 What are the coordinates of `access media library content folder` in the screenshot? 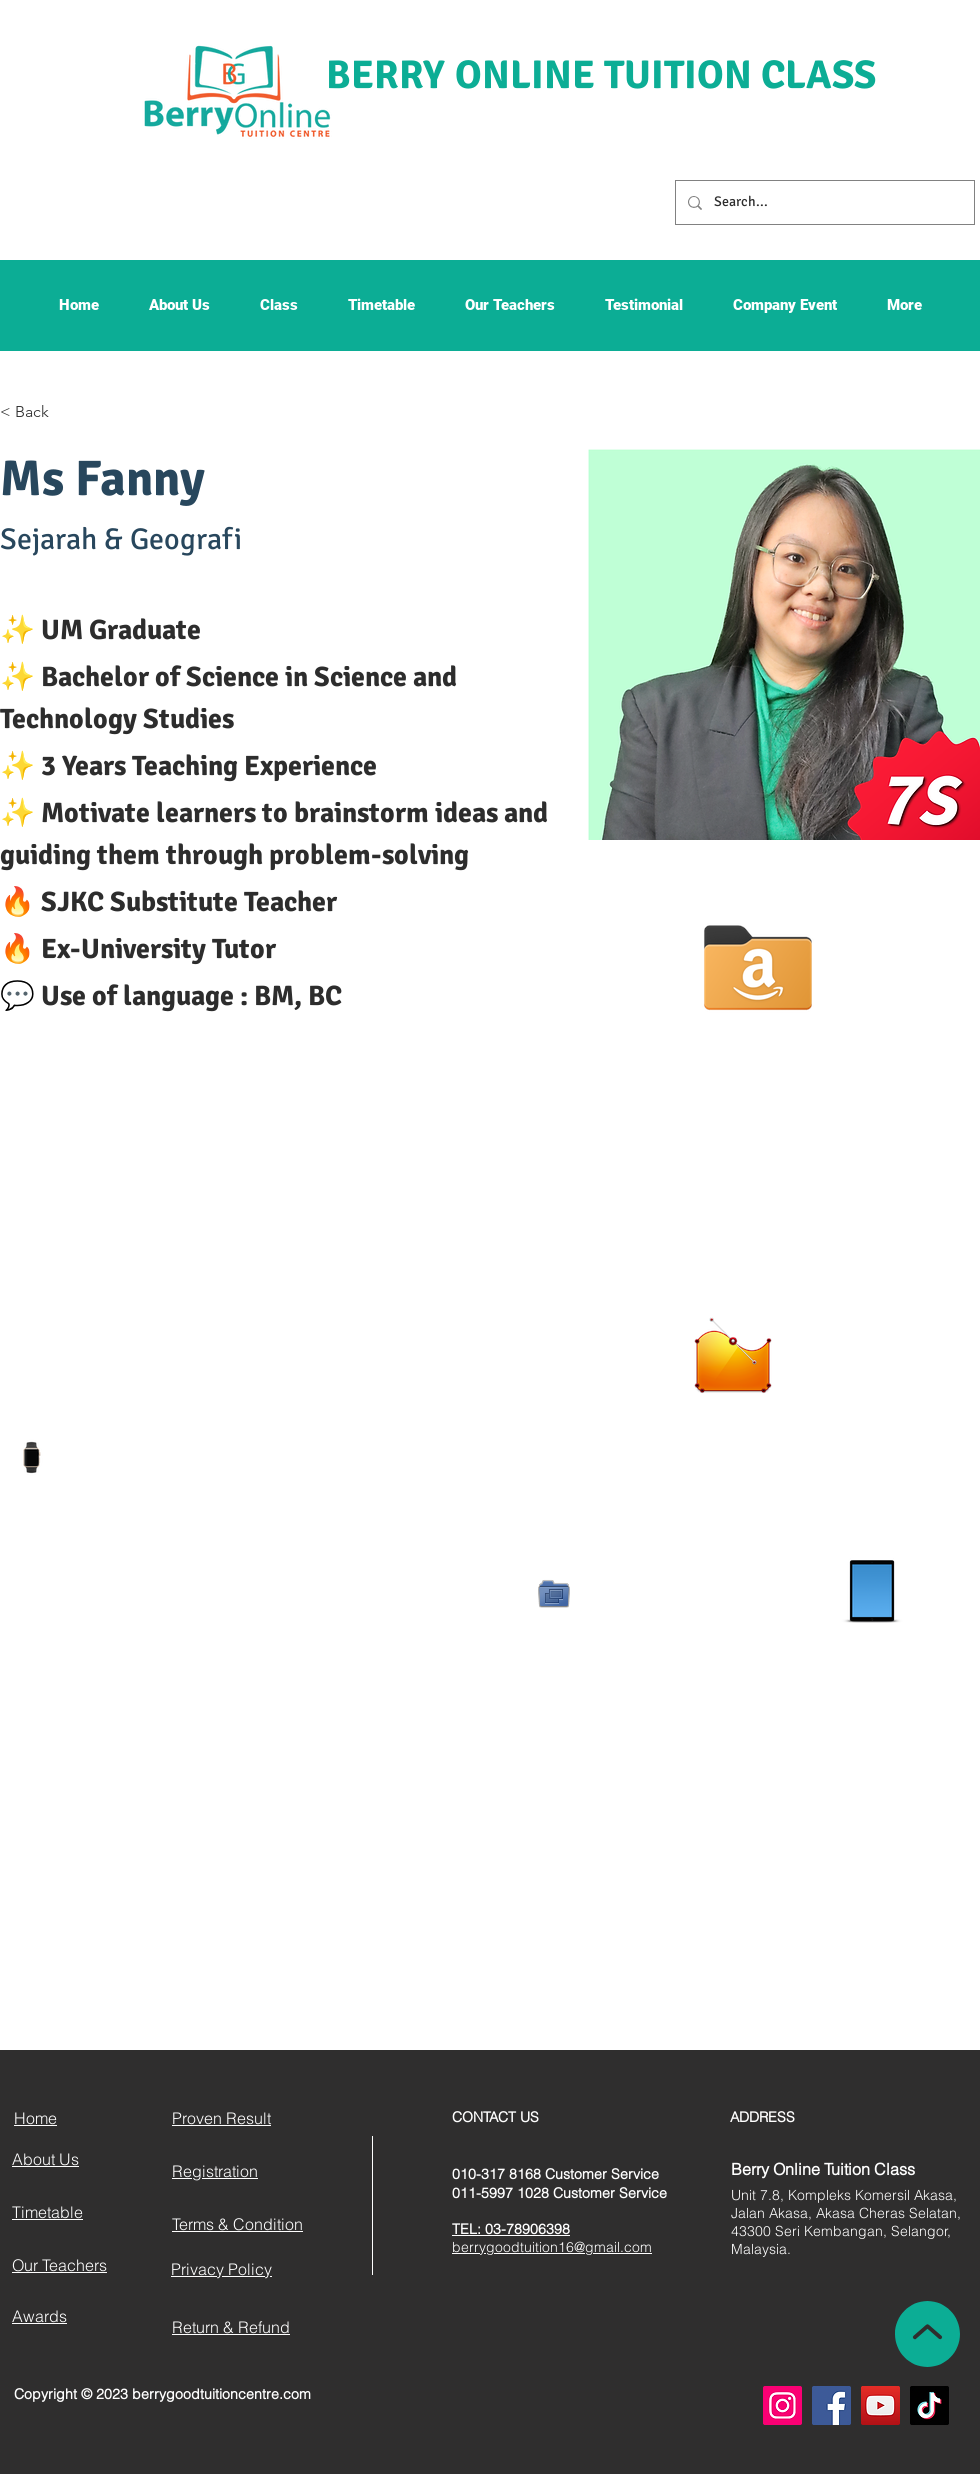 It's located at (554, 1594).